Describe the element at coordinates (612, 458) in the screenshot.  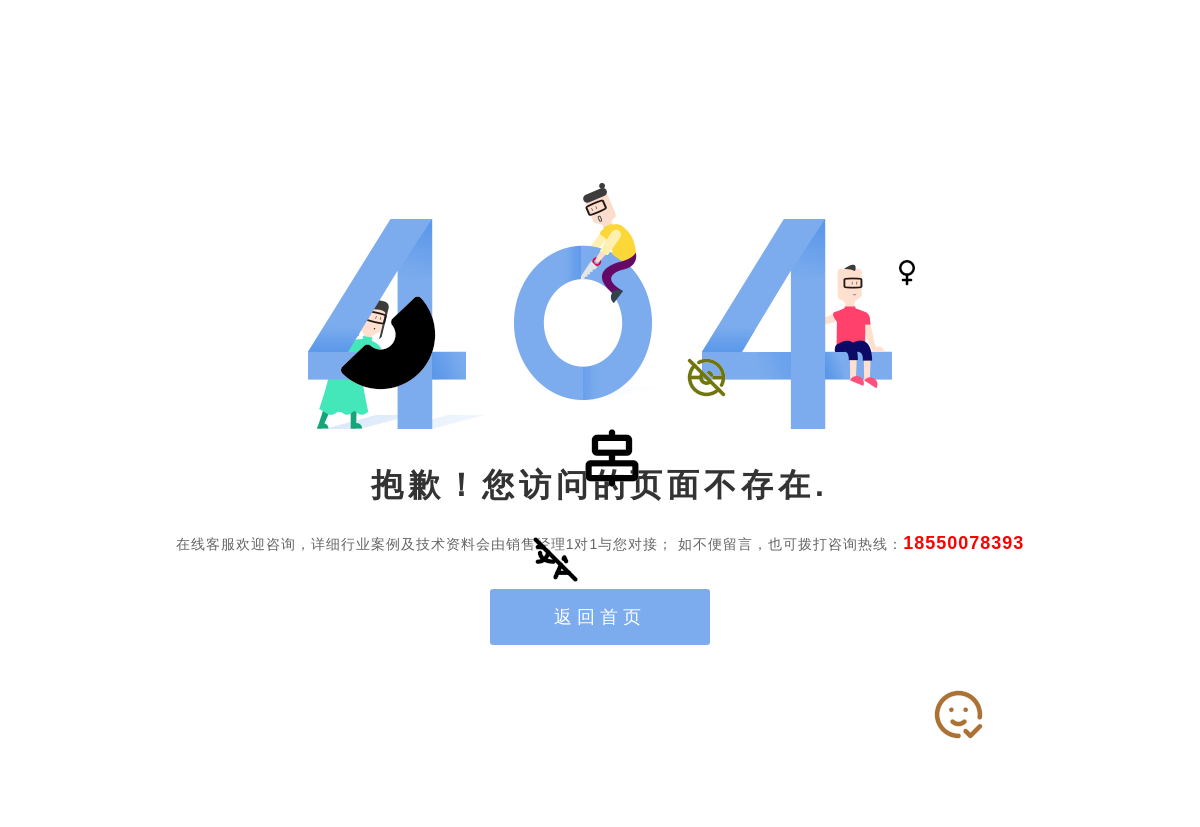
I see `align objects to horizontal center` at that location.